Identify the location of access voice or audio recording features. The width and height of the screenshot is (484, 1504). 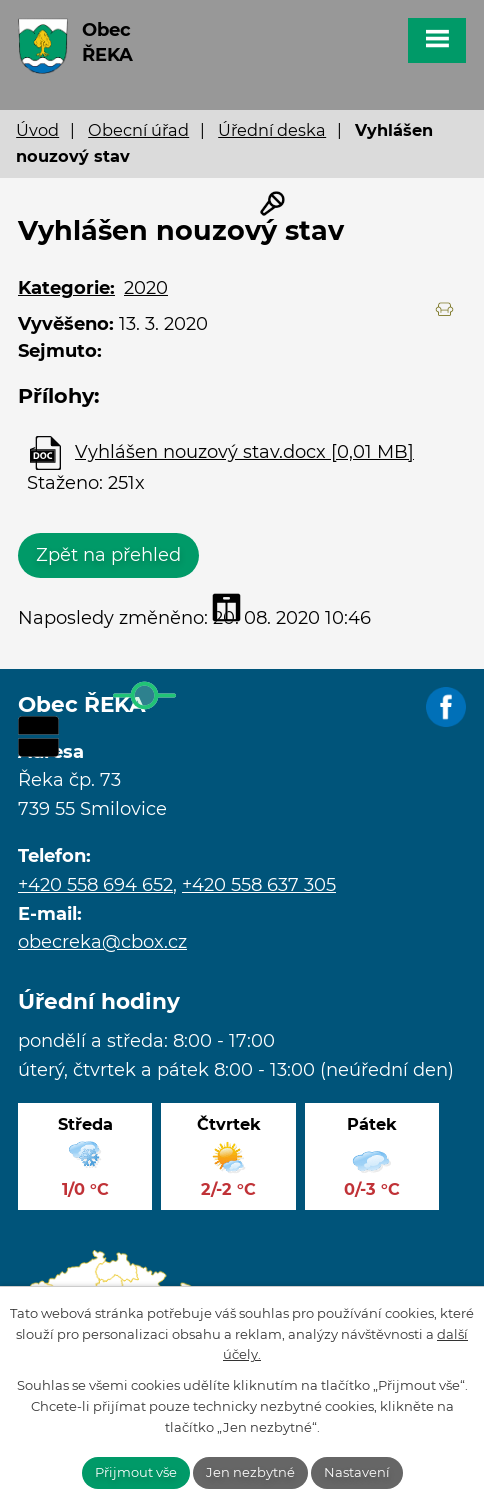
(272, 204).